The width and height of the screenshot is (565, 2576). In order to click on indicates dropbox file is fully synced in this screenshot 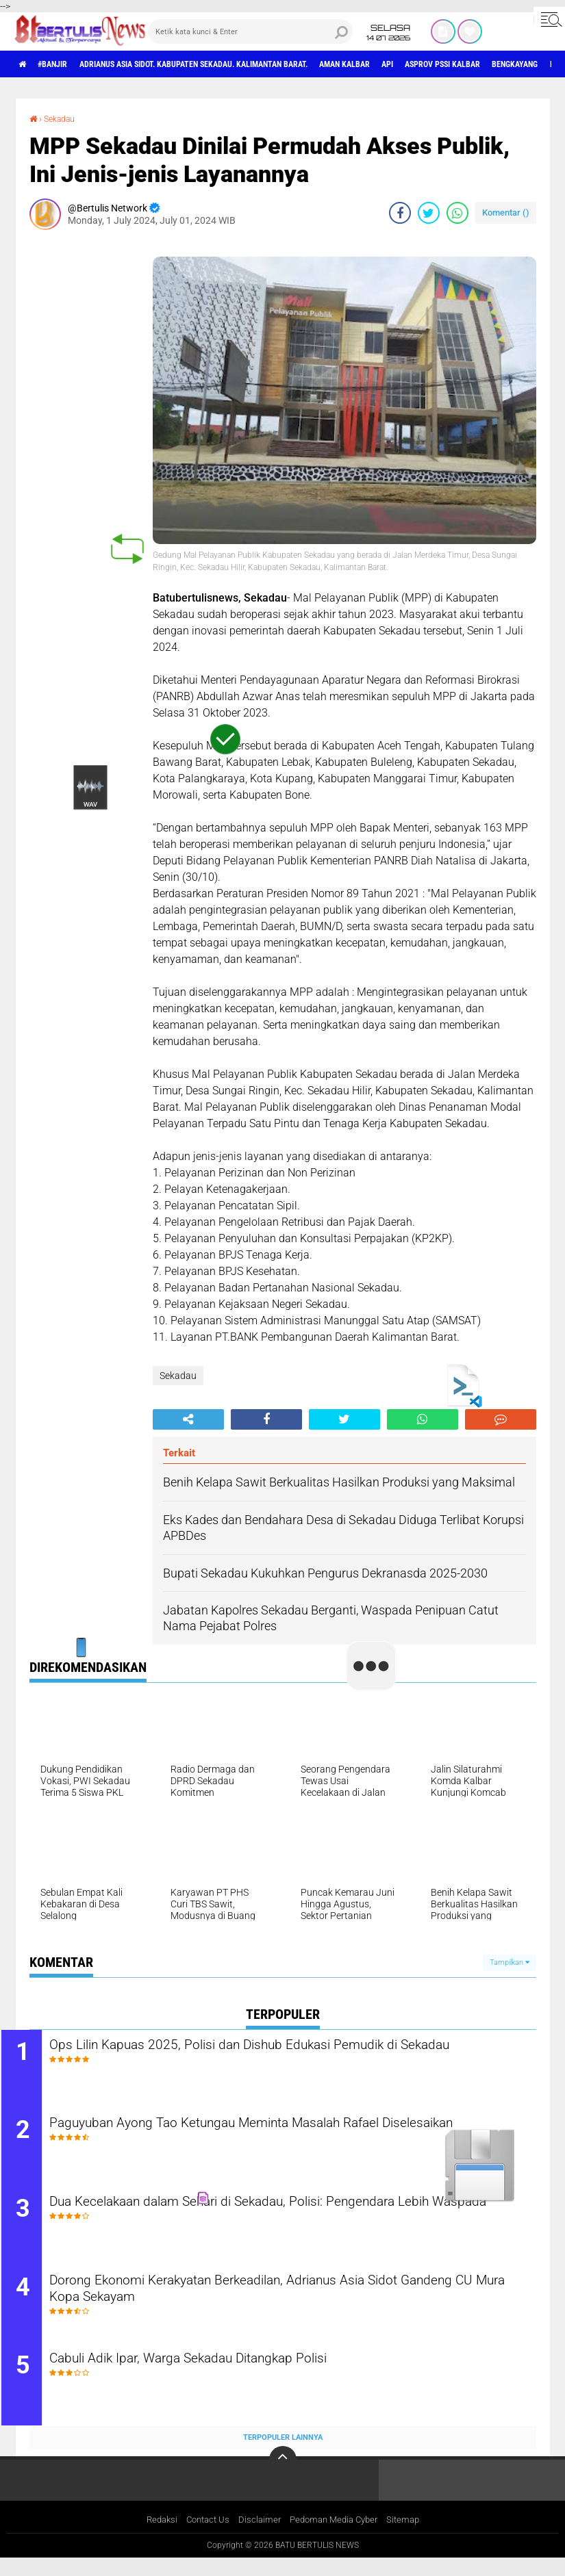, I will do `click(225, 739)`.